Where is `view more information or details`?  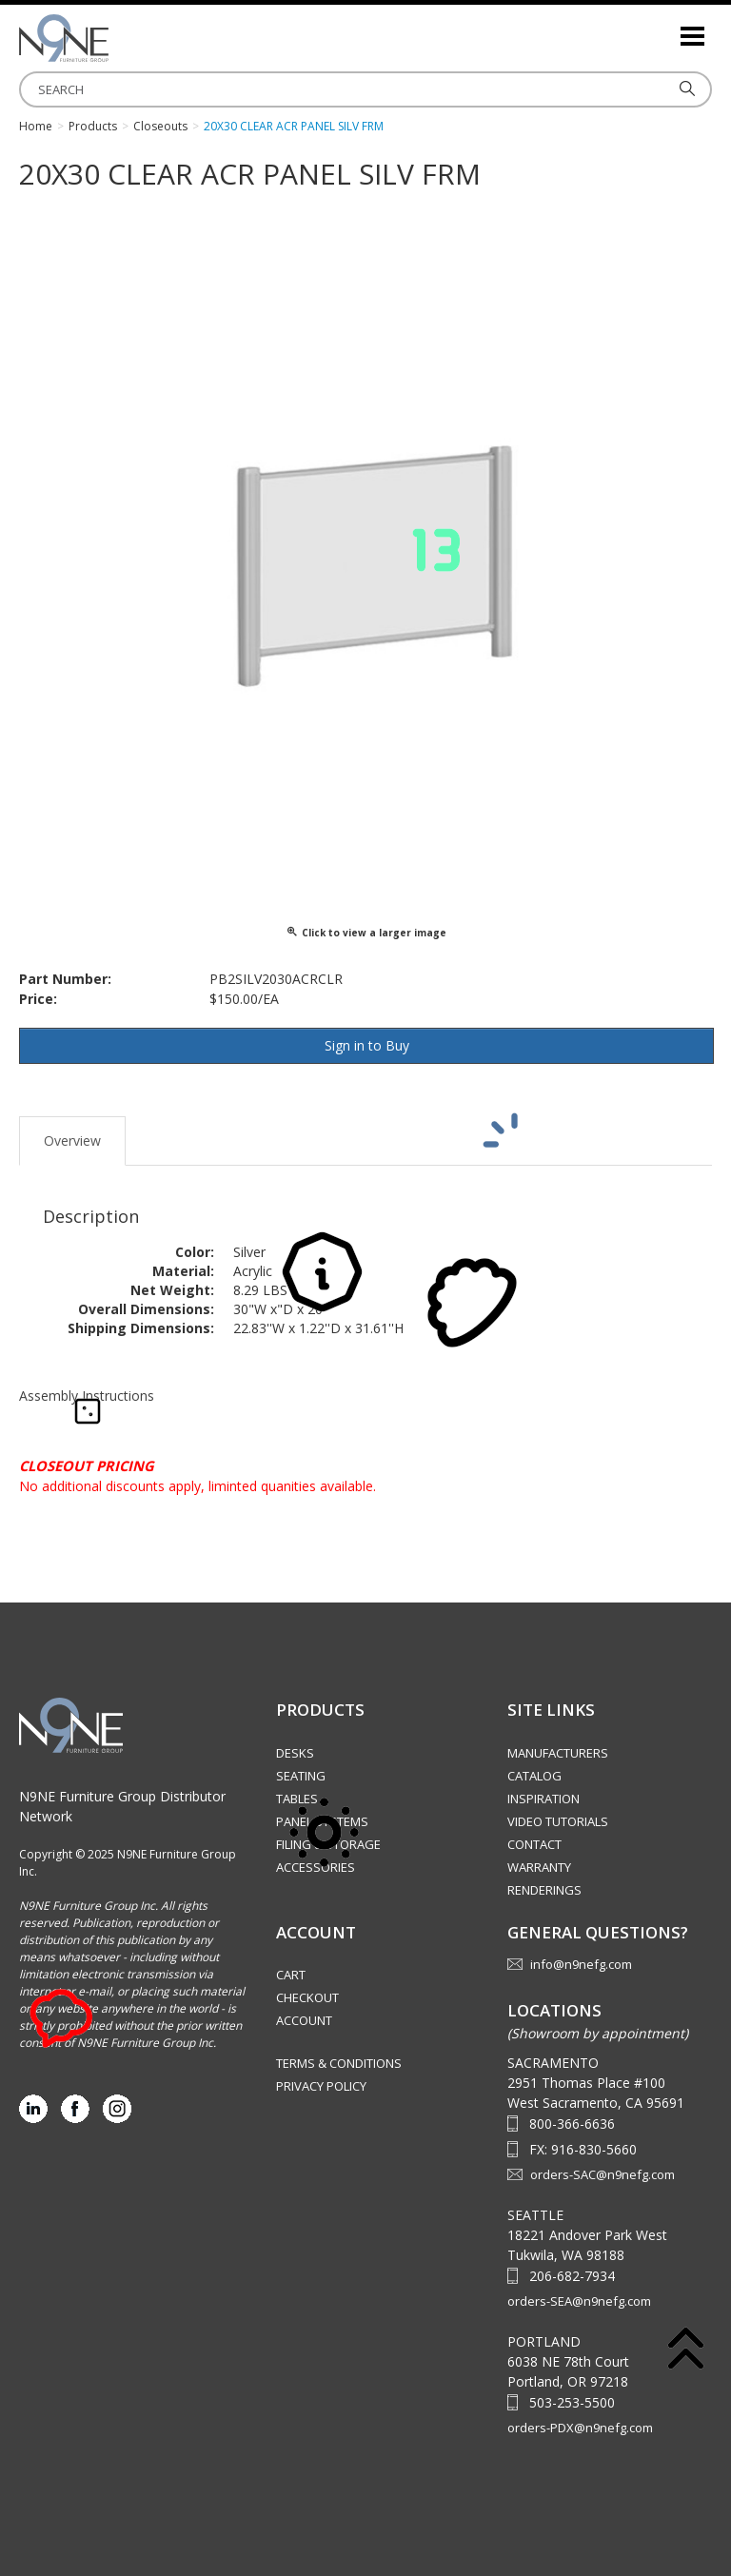 view more information or details is located at coordinates (322, 1271).